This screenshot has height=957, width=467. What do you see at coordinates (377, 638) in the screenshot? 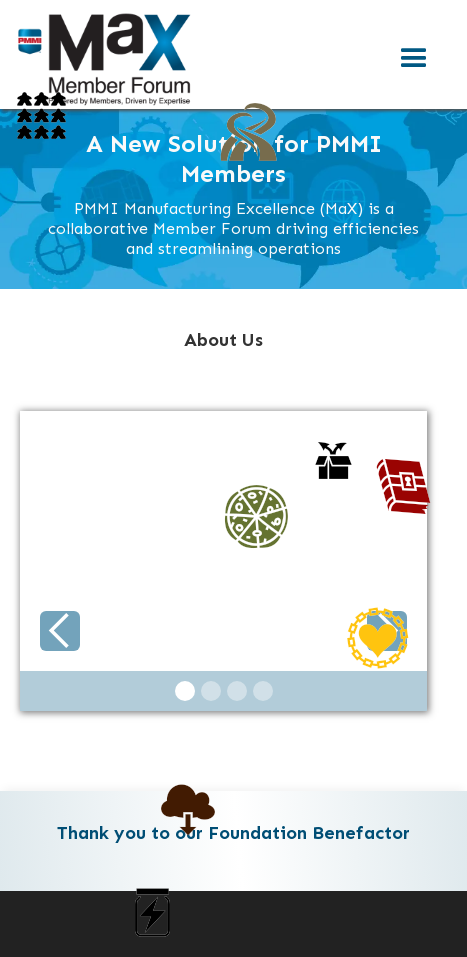
I see `indicates a locked or committed relationship status` at bounding box center [377, 638].